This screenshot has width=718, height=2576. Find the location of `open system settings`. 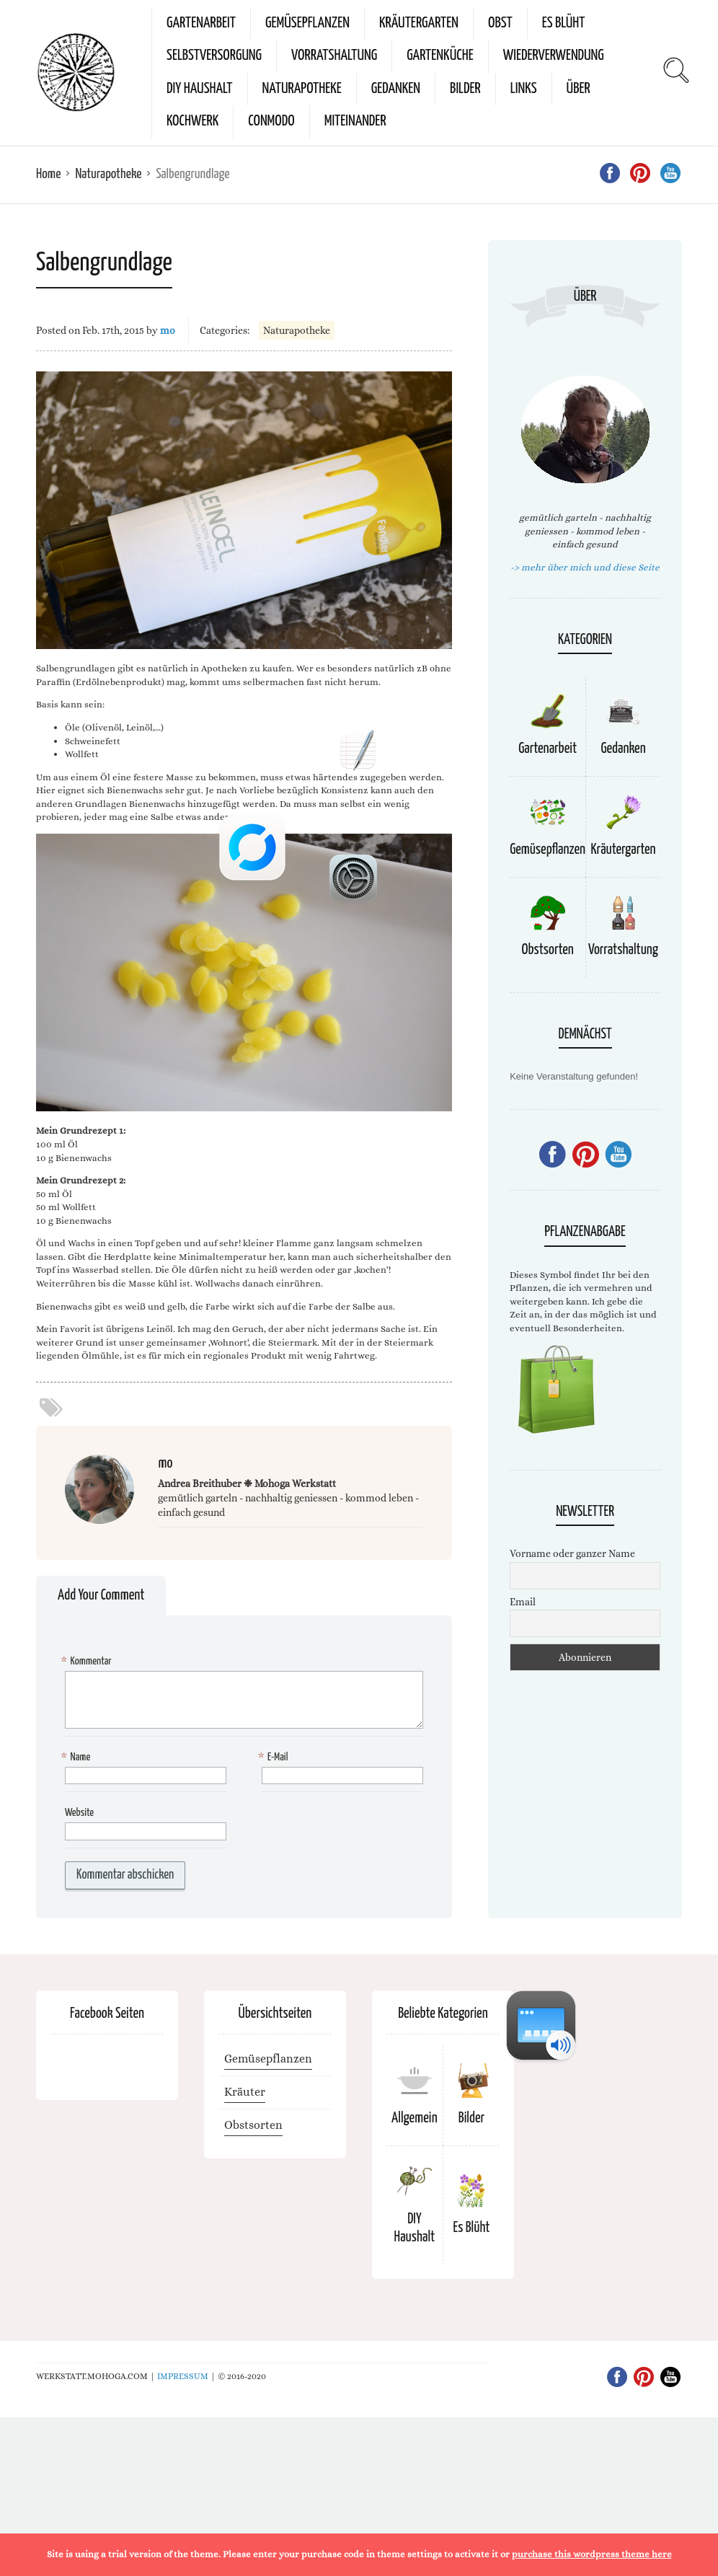

open system settings is located at coordinates (353, 878).